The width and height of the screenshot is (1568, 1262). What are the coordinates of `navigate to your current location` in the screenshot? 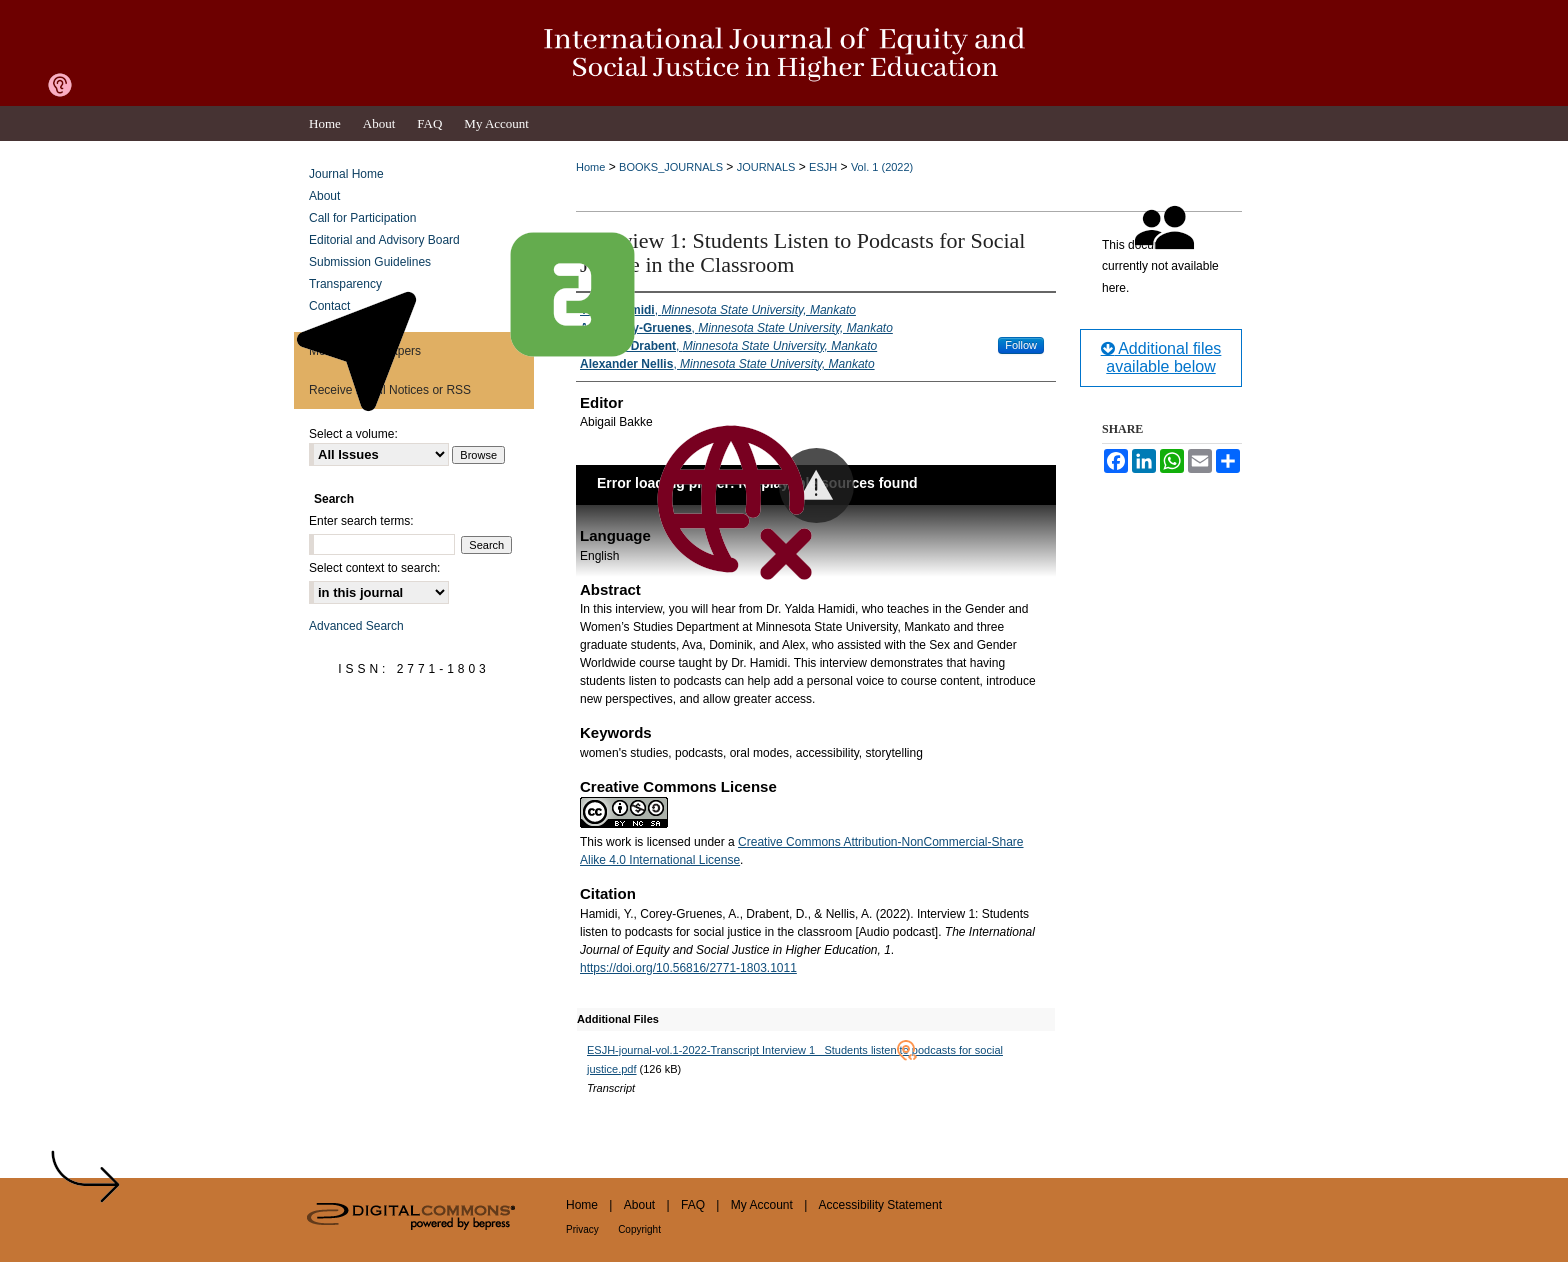 It's located at (360, 347).